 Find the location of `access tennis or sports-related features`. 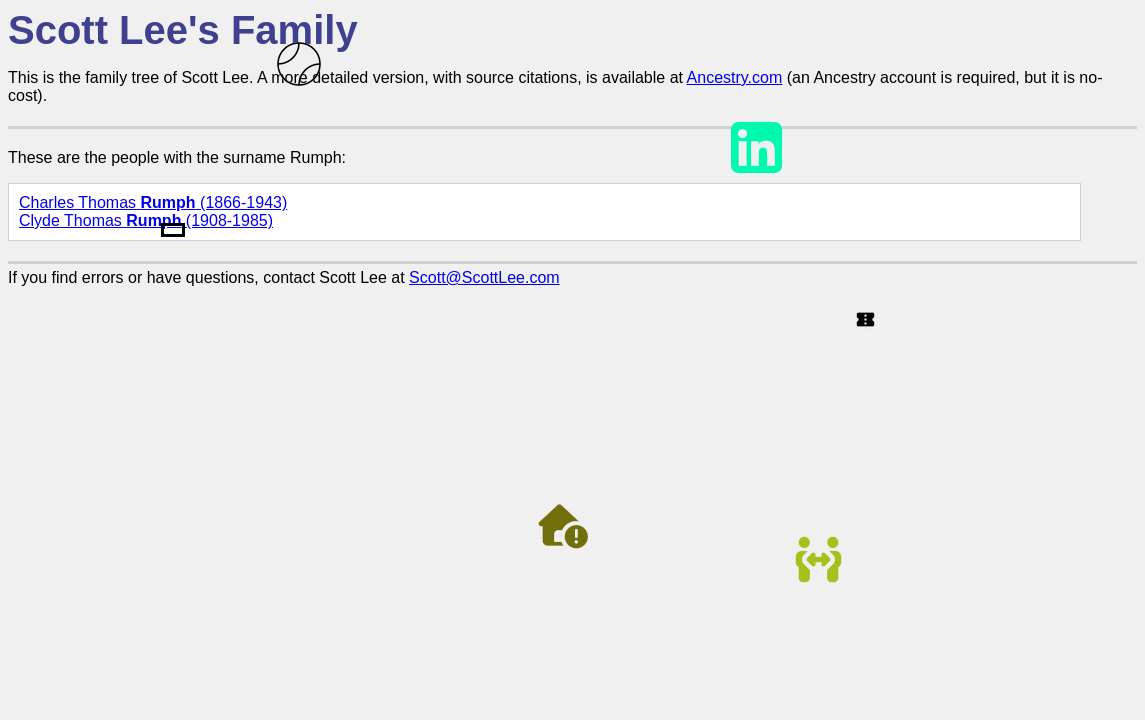

access tennis or sports-related features is located at coordinates (299, 64).